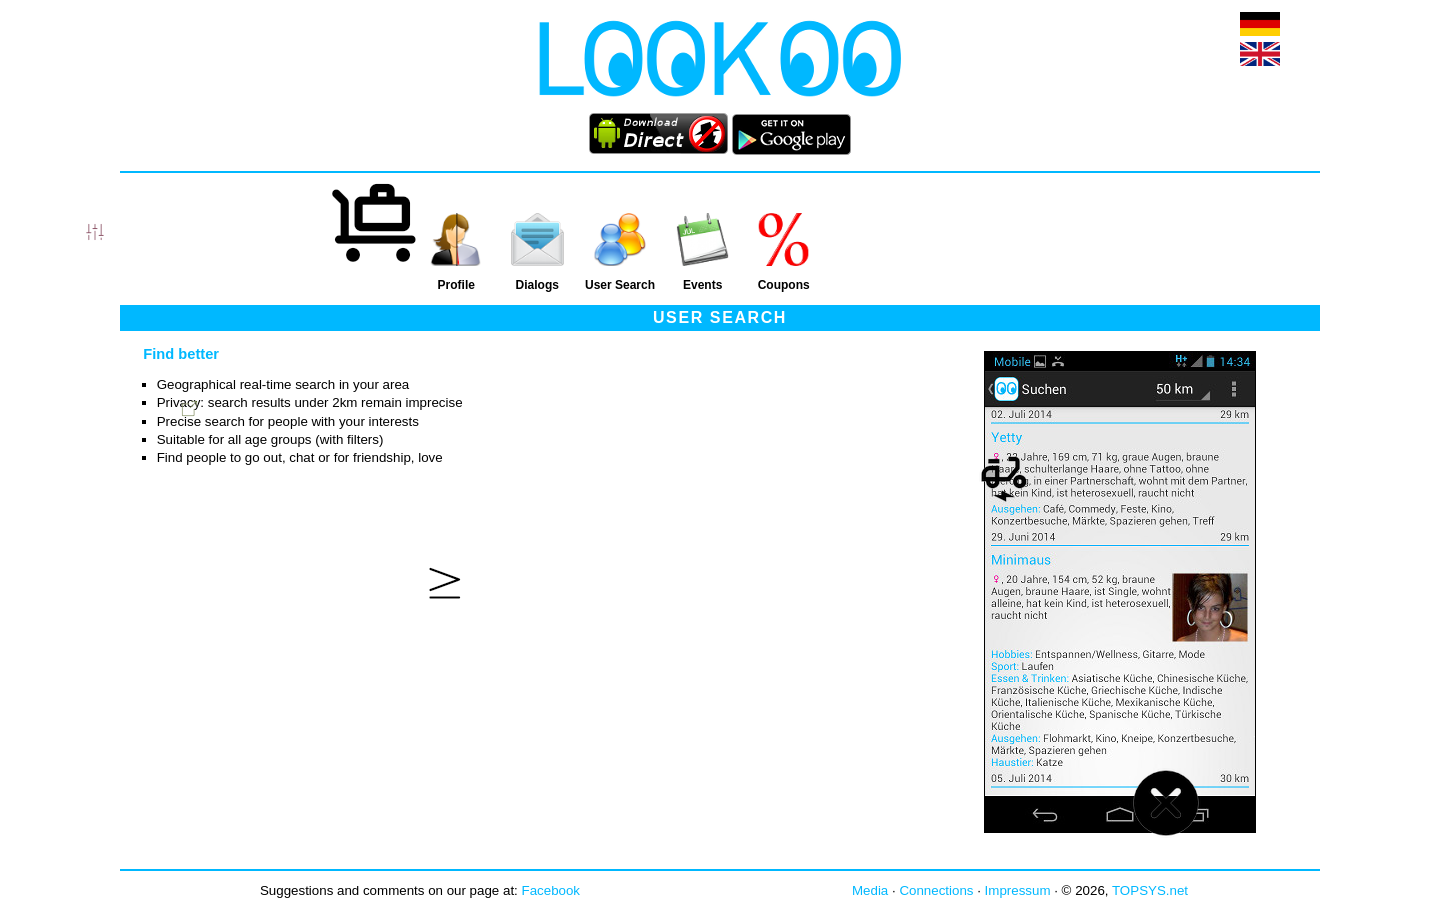  Describe the element at coordinates (372, 221) in the screenshot. I see `access luggage or baggage services` at that location.